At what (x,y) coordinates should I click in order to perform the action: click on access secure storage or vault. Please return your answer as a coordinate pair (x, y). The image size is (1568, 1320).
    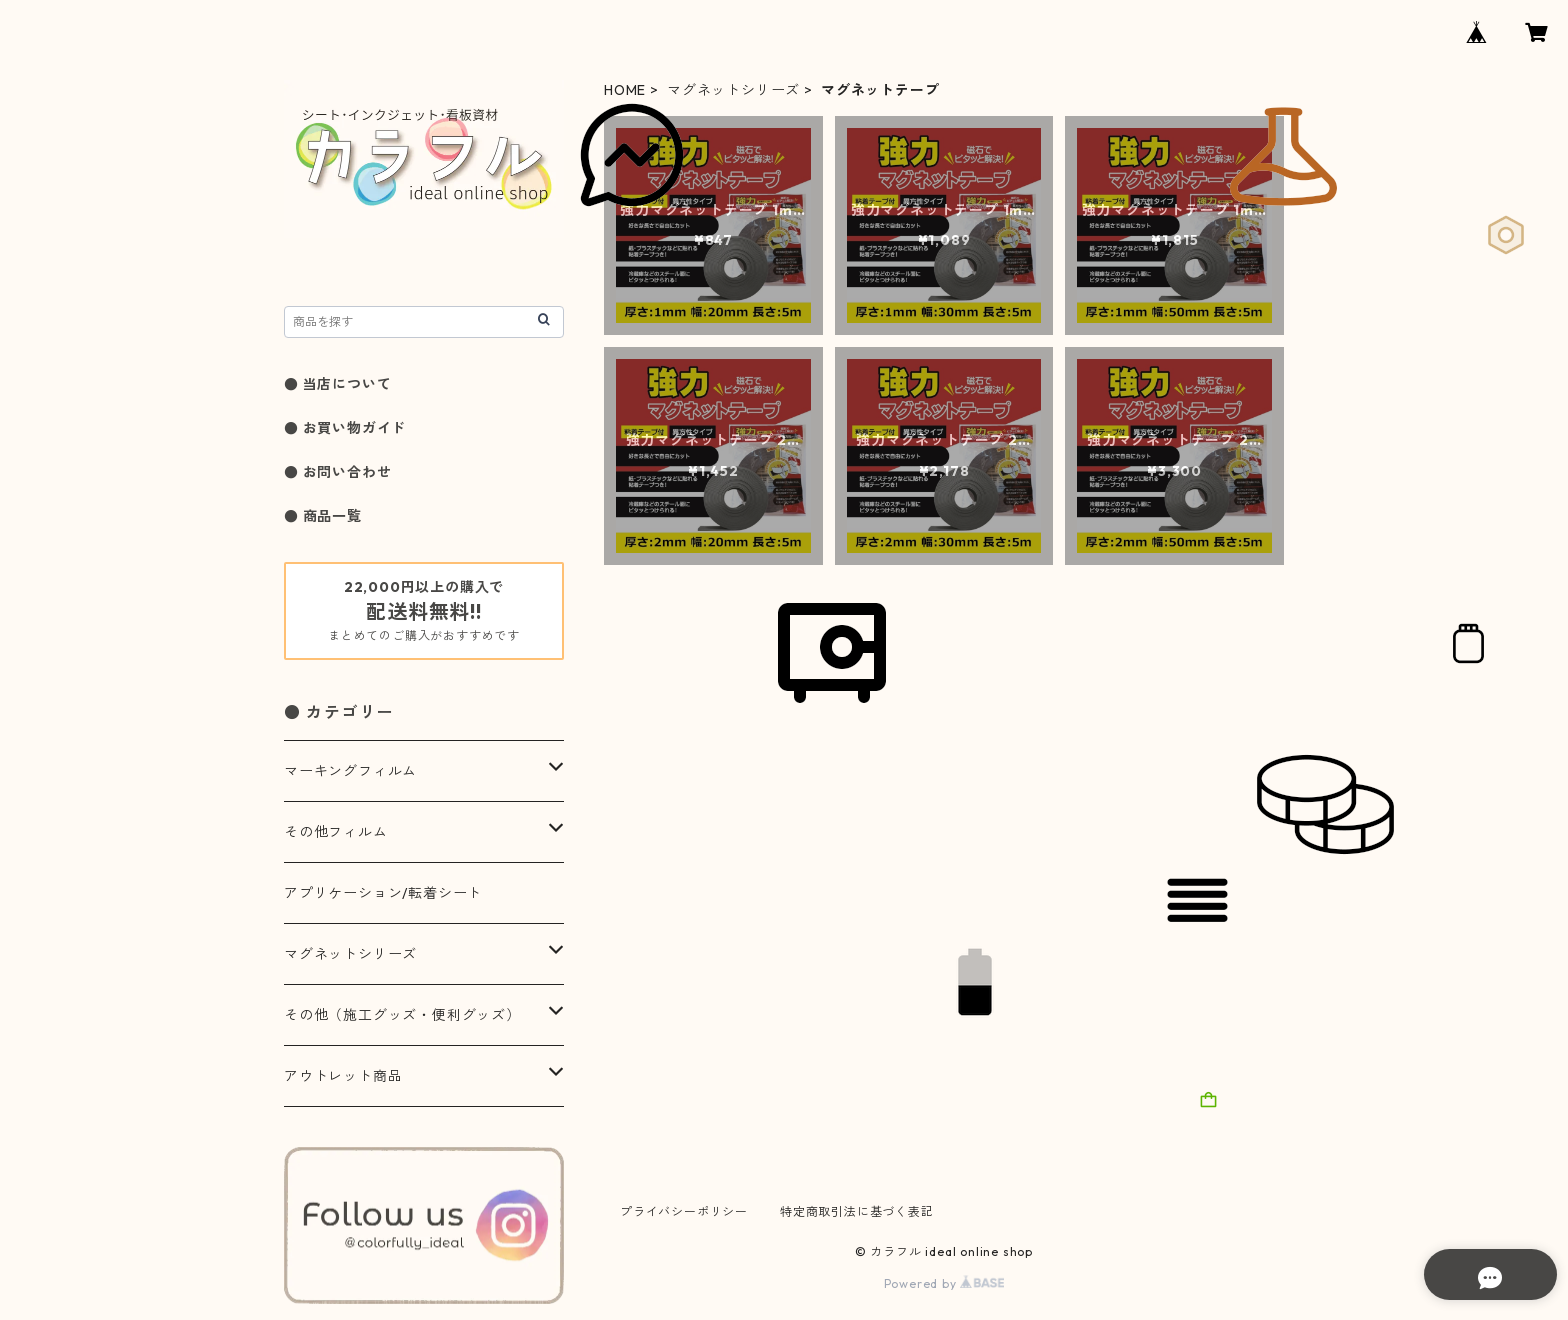
    Looking at the image, I should click on (832, 649).